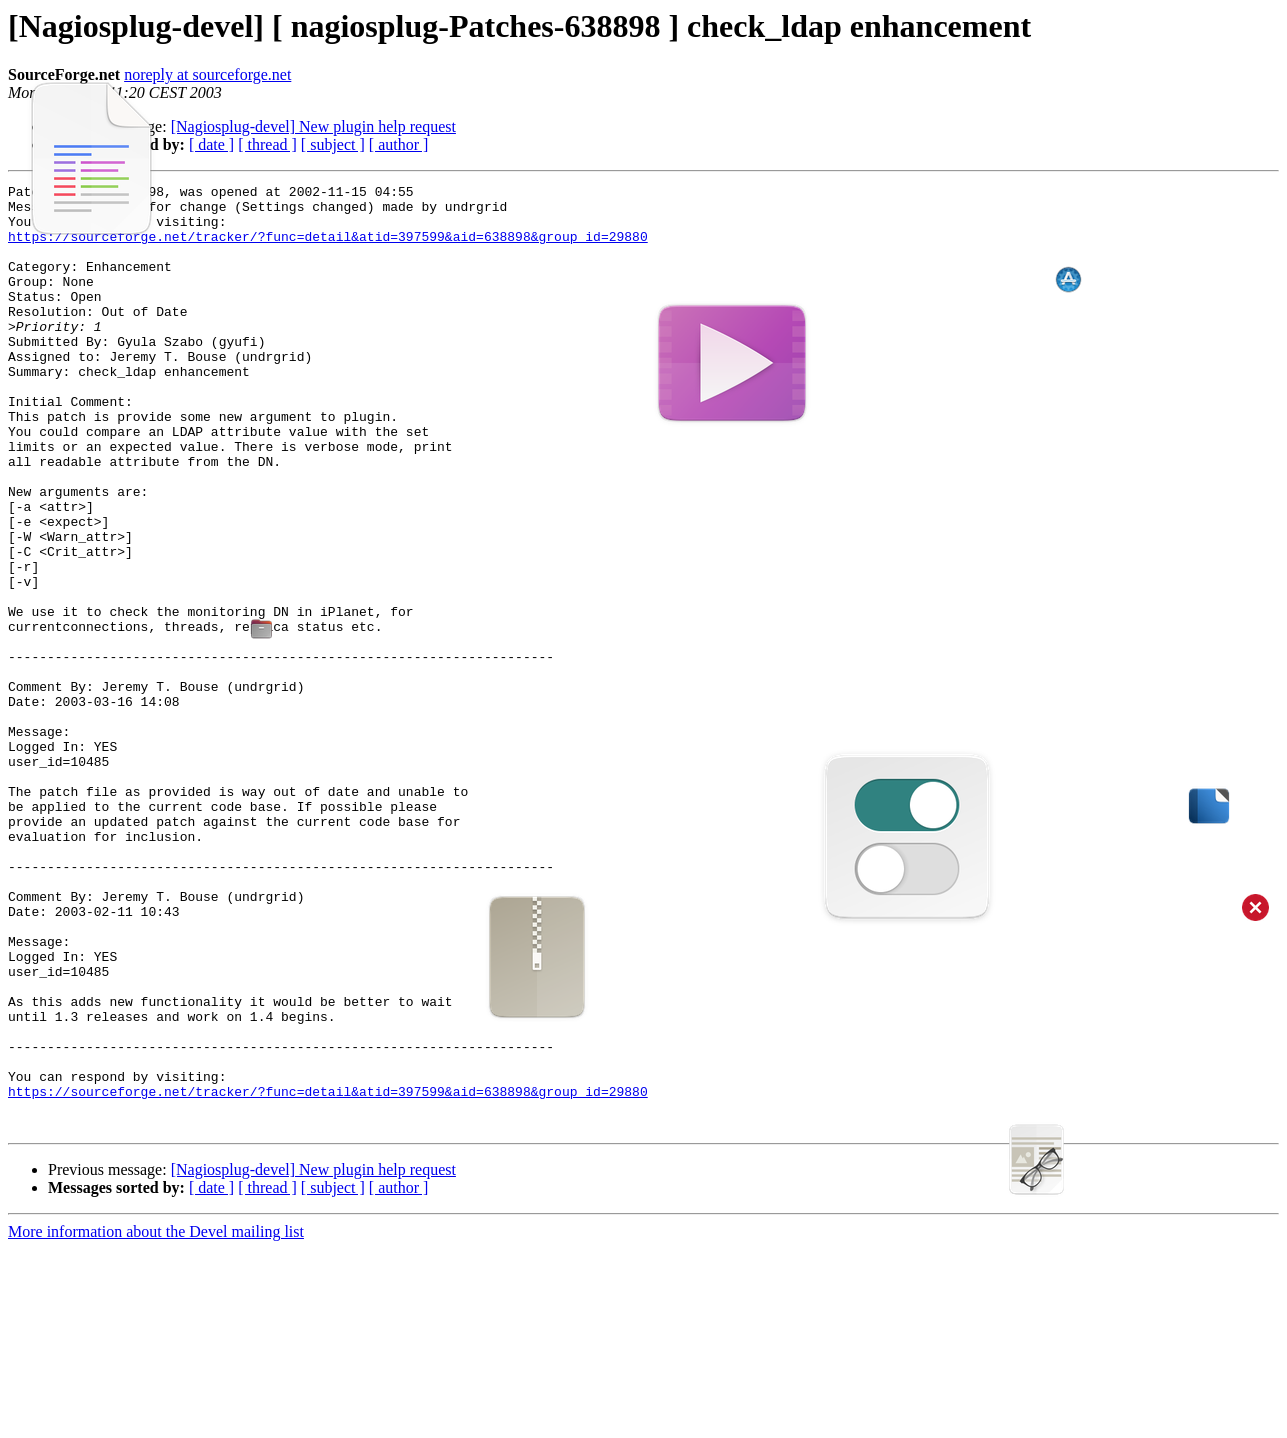 This screenshot has width=1287, height=1438. Describe the element at coordinates (537, 957) in the screenshot. I see `open the archive manager application` at that location.